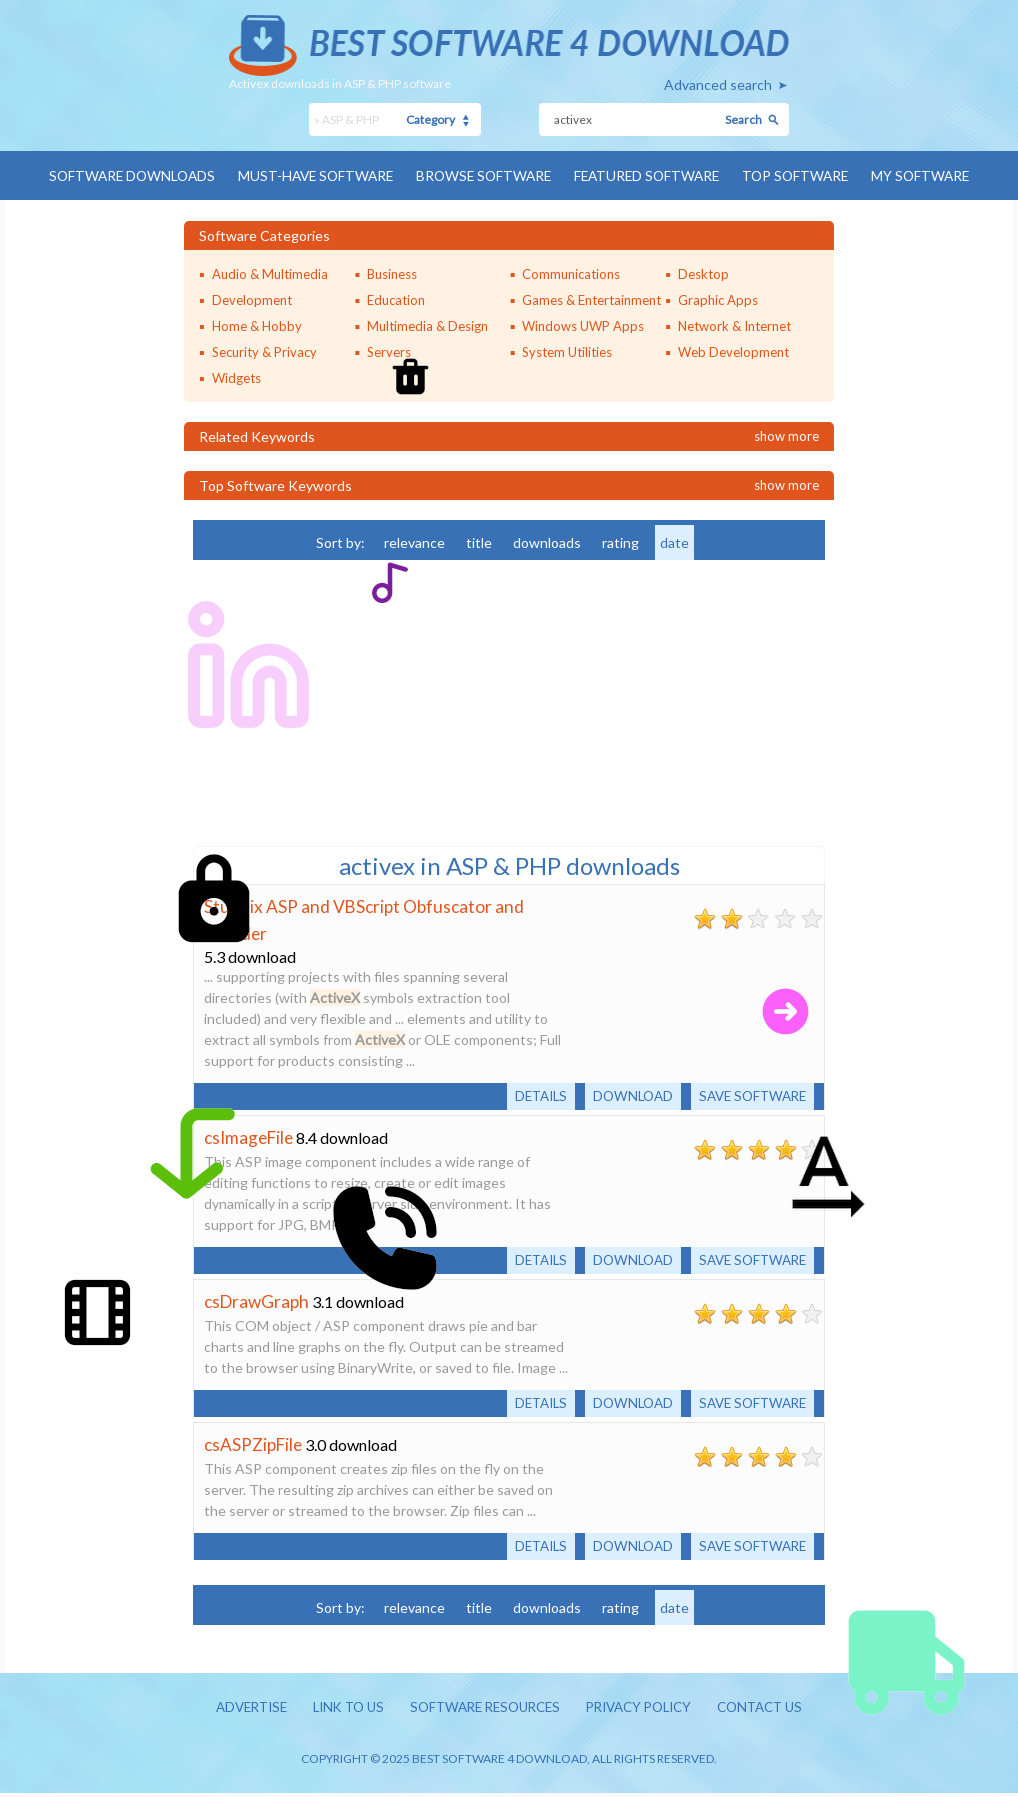 The width and height of the screenshot is (1018, 1797). What do you see at coordinates (192, 1150) in the screenshot?
I see `go back and down in navigation` at bounding box center [192, 1150].